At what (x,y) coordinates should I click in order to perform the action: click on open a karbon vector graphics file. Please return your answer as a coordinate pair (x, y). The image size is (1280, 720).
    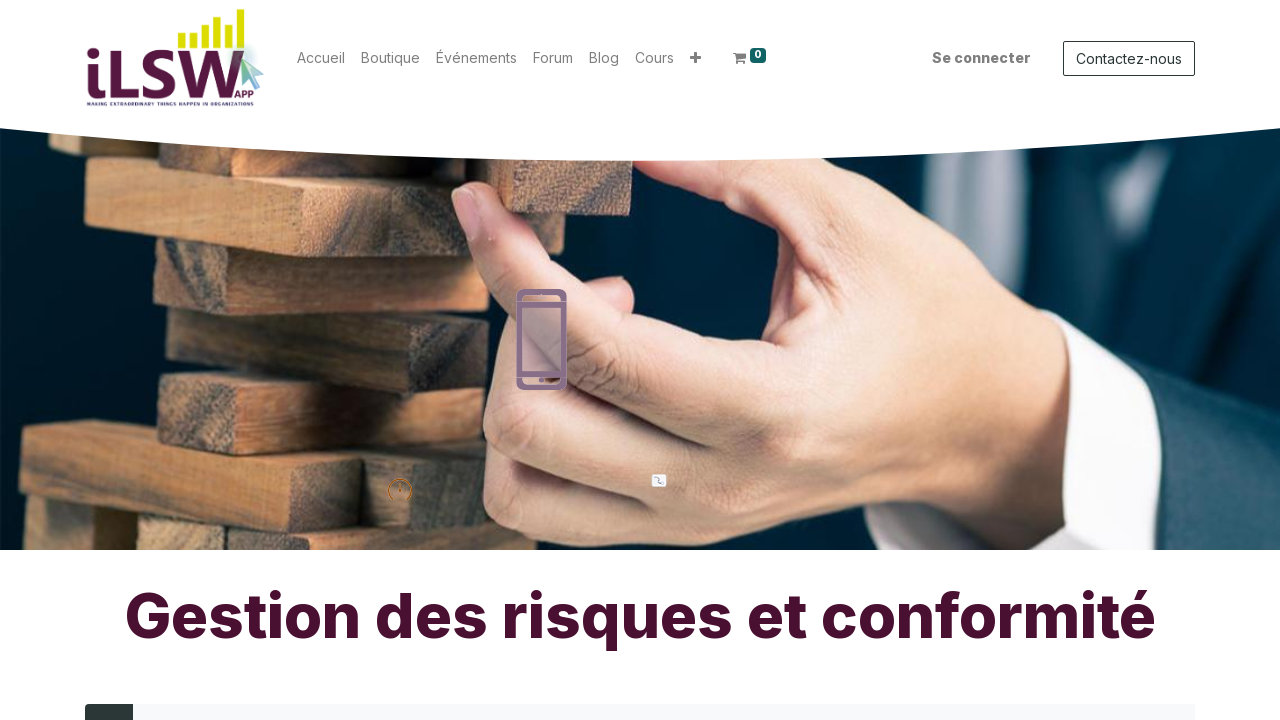
    Looking at the image, I should click on (659, 480).